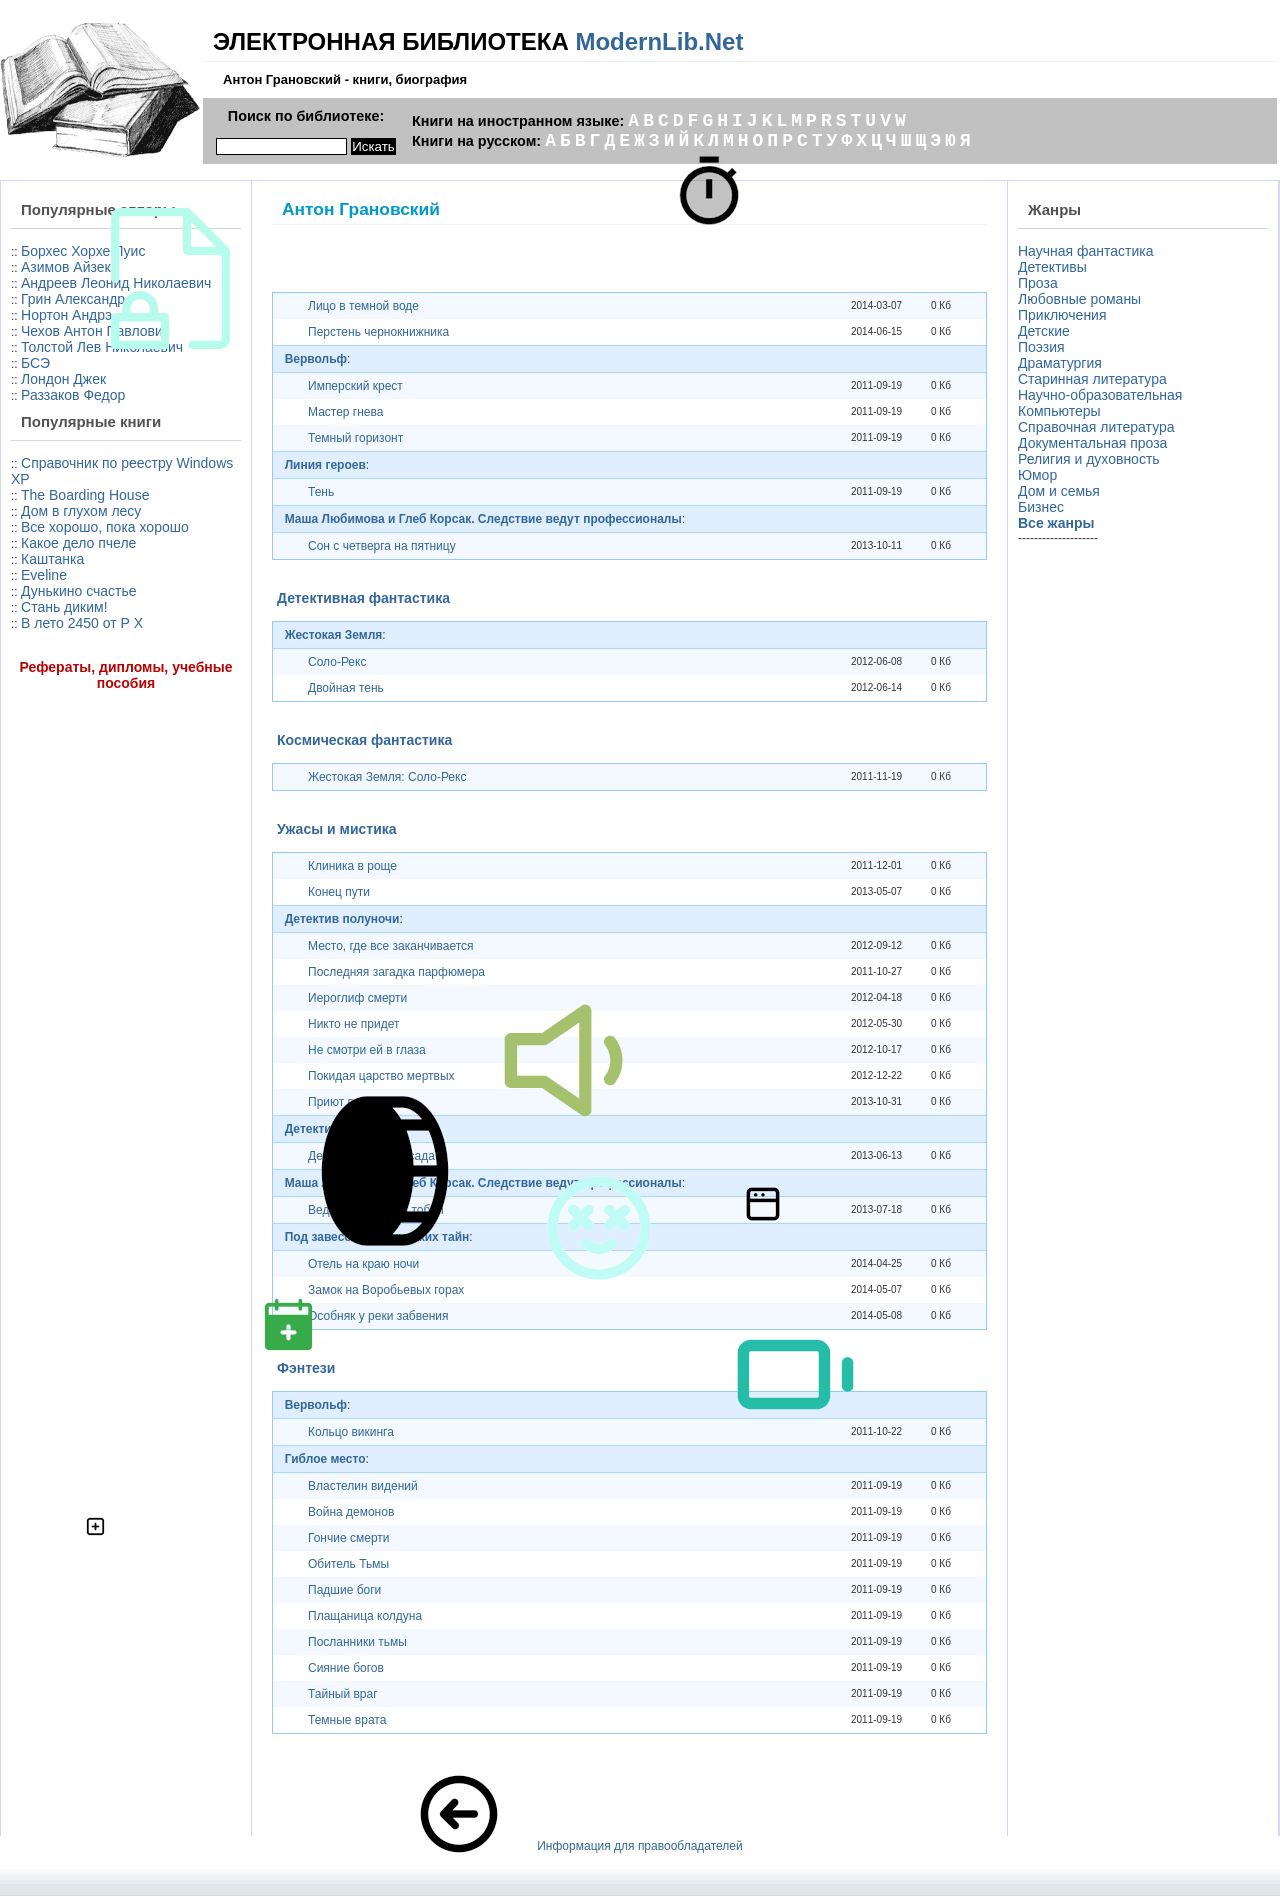 The height and width of the screenshot is (1896, 1280). Describe the element at coordinates (560, 1060) in the screenshot. I see `decrease audio volume` at that location.